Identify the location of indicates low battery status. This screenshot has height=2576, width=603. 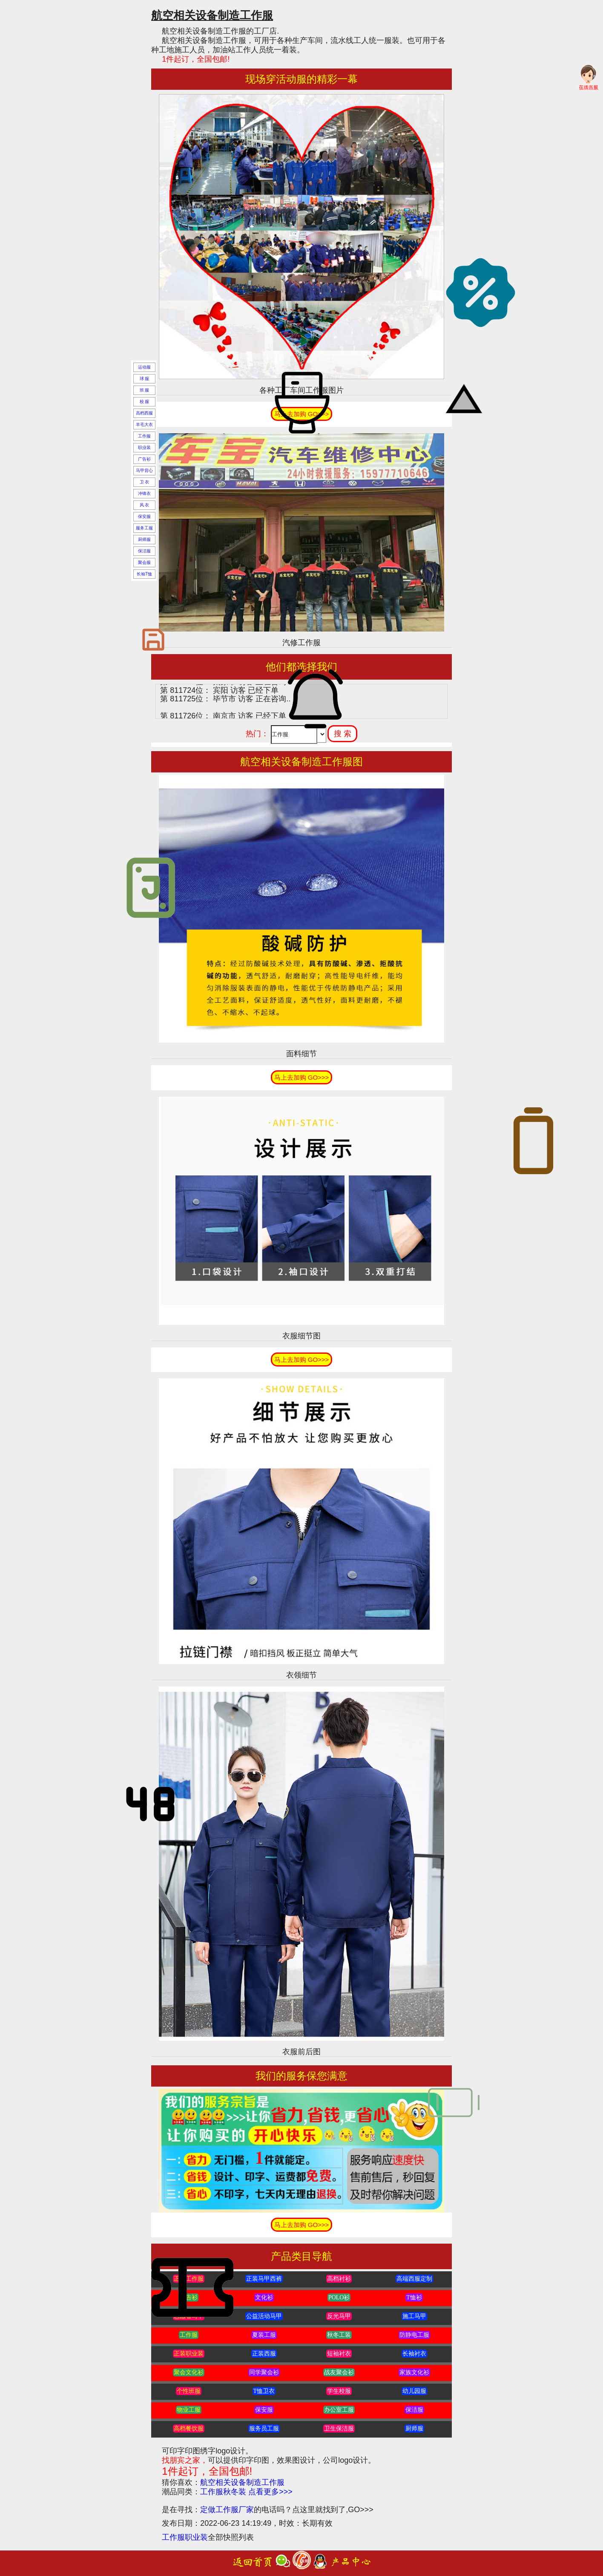
(453, 2102).